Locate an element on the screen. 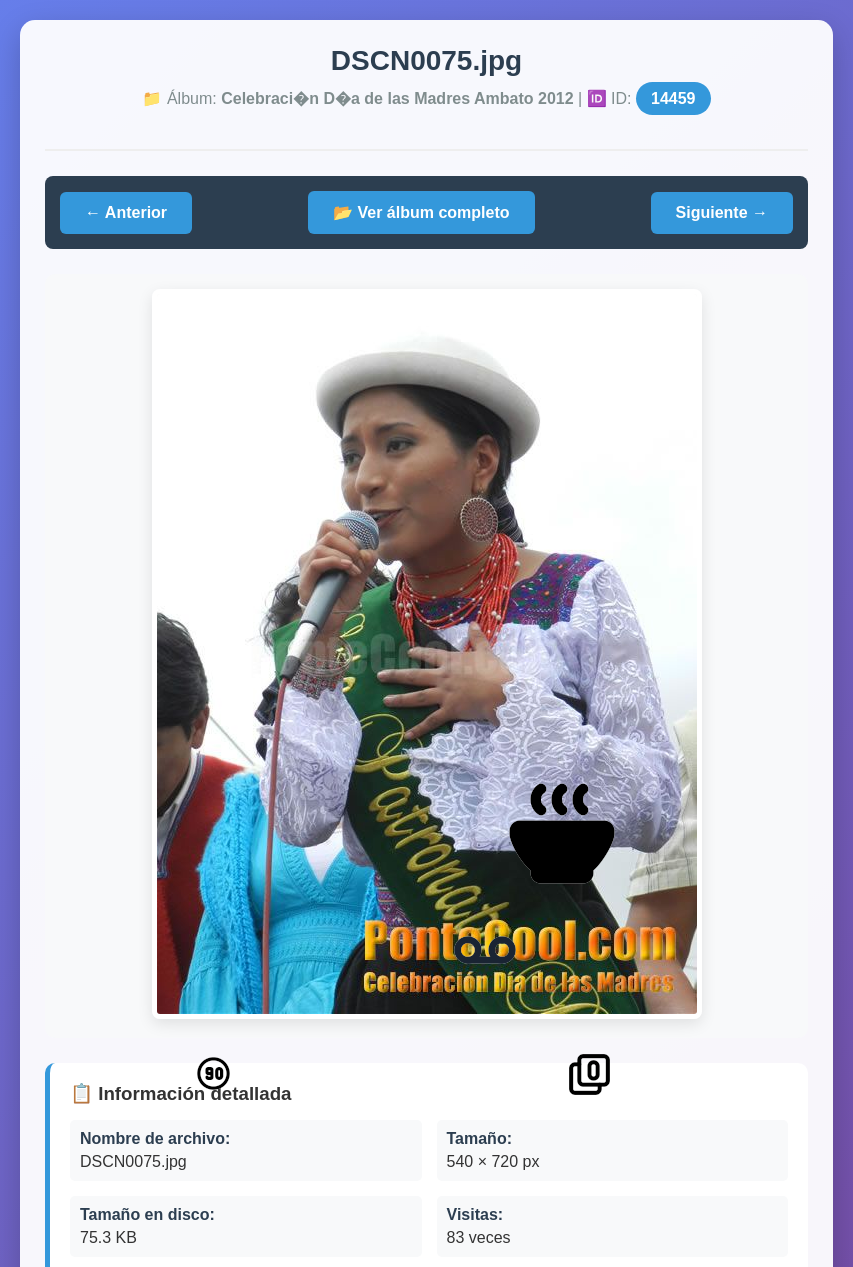 The image size is (853, 1267). access voicemail messages is located at coordinates (485, 950).